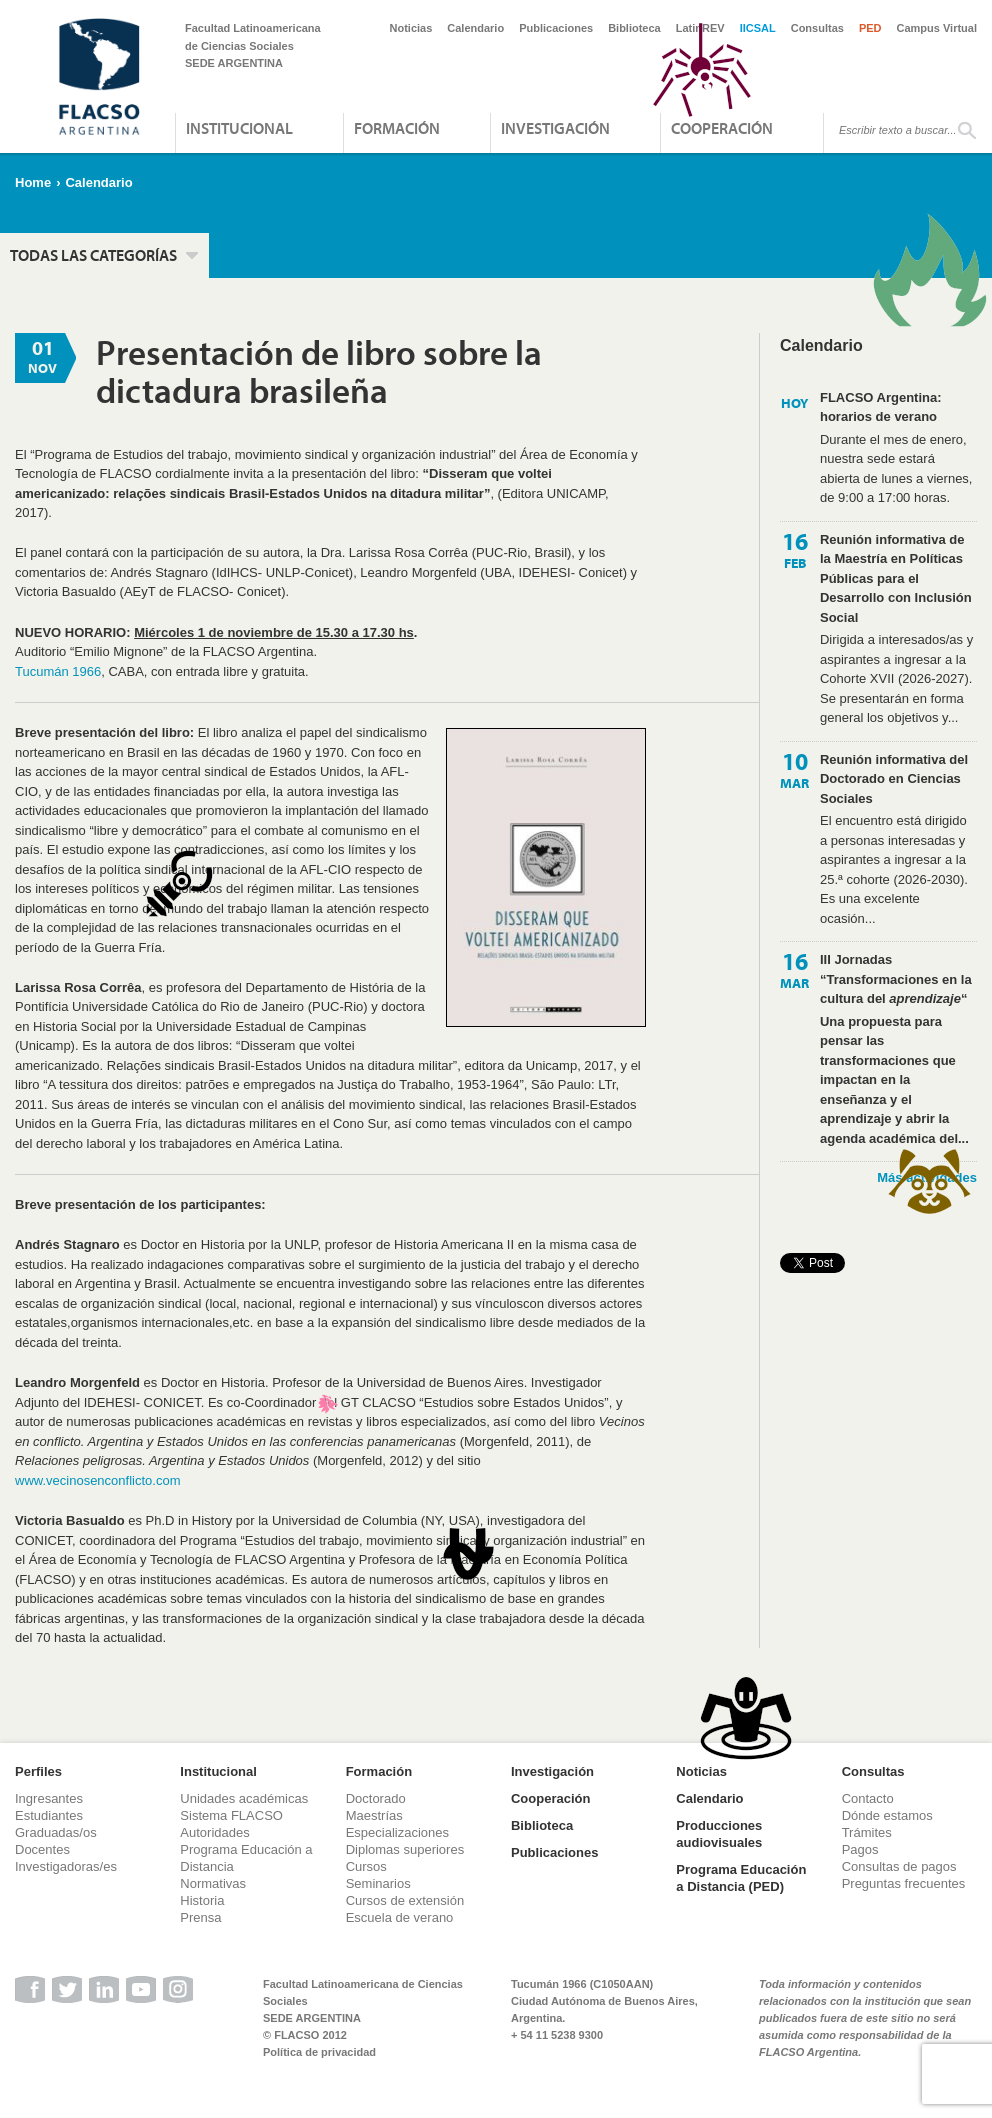 Image resolution: width=992 pixels, height=2118 pixels. What do you see at coordinates (182, 881) in the screenshot?
I see `activate robotic arm or grabber tool` at bounding box center [182, 881].